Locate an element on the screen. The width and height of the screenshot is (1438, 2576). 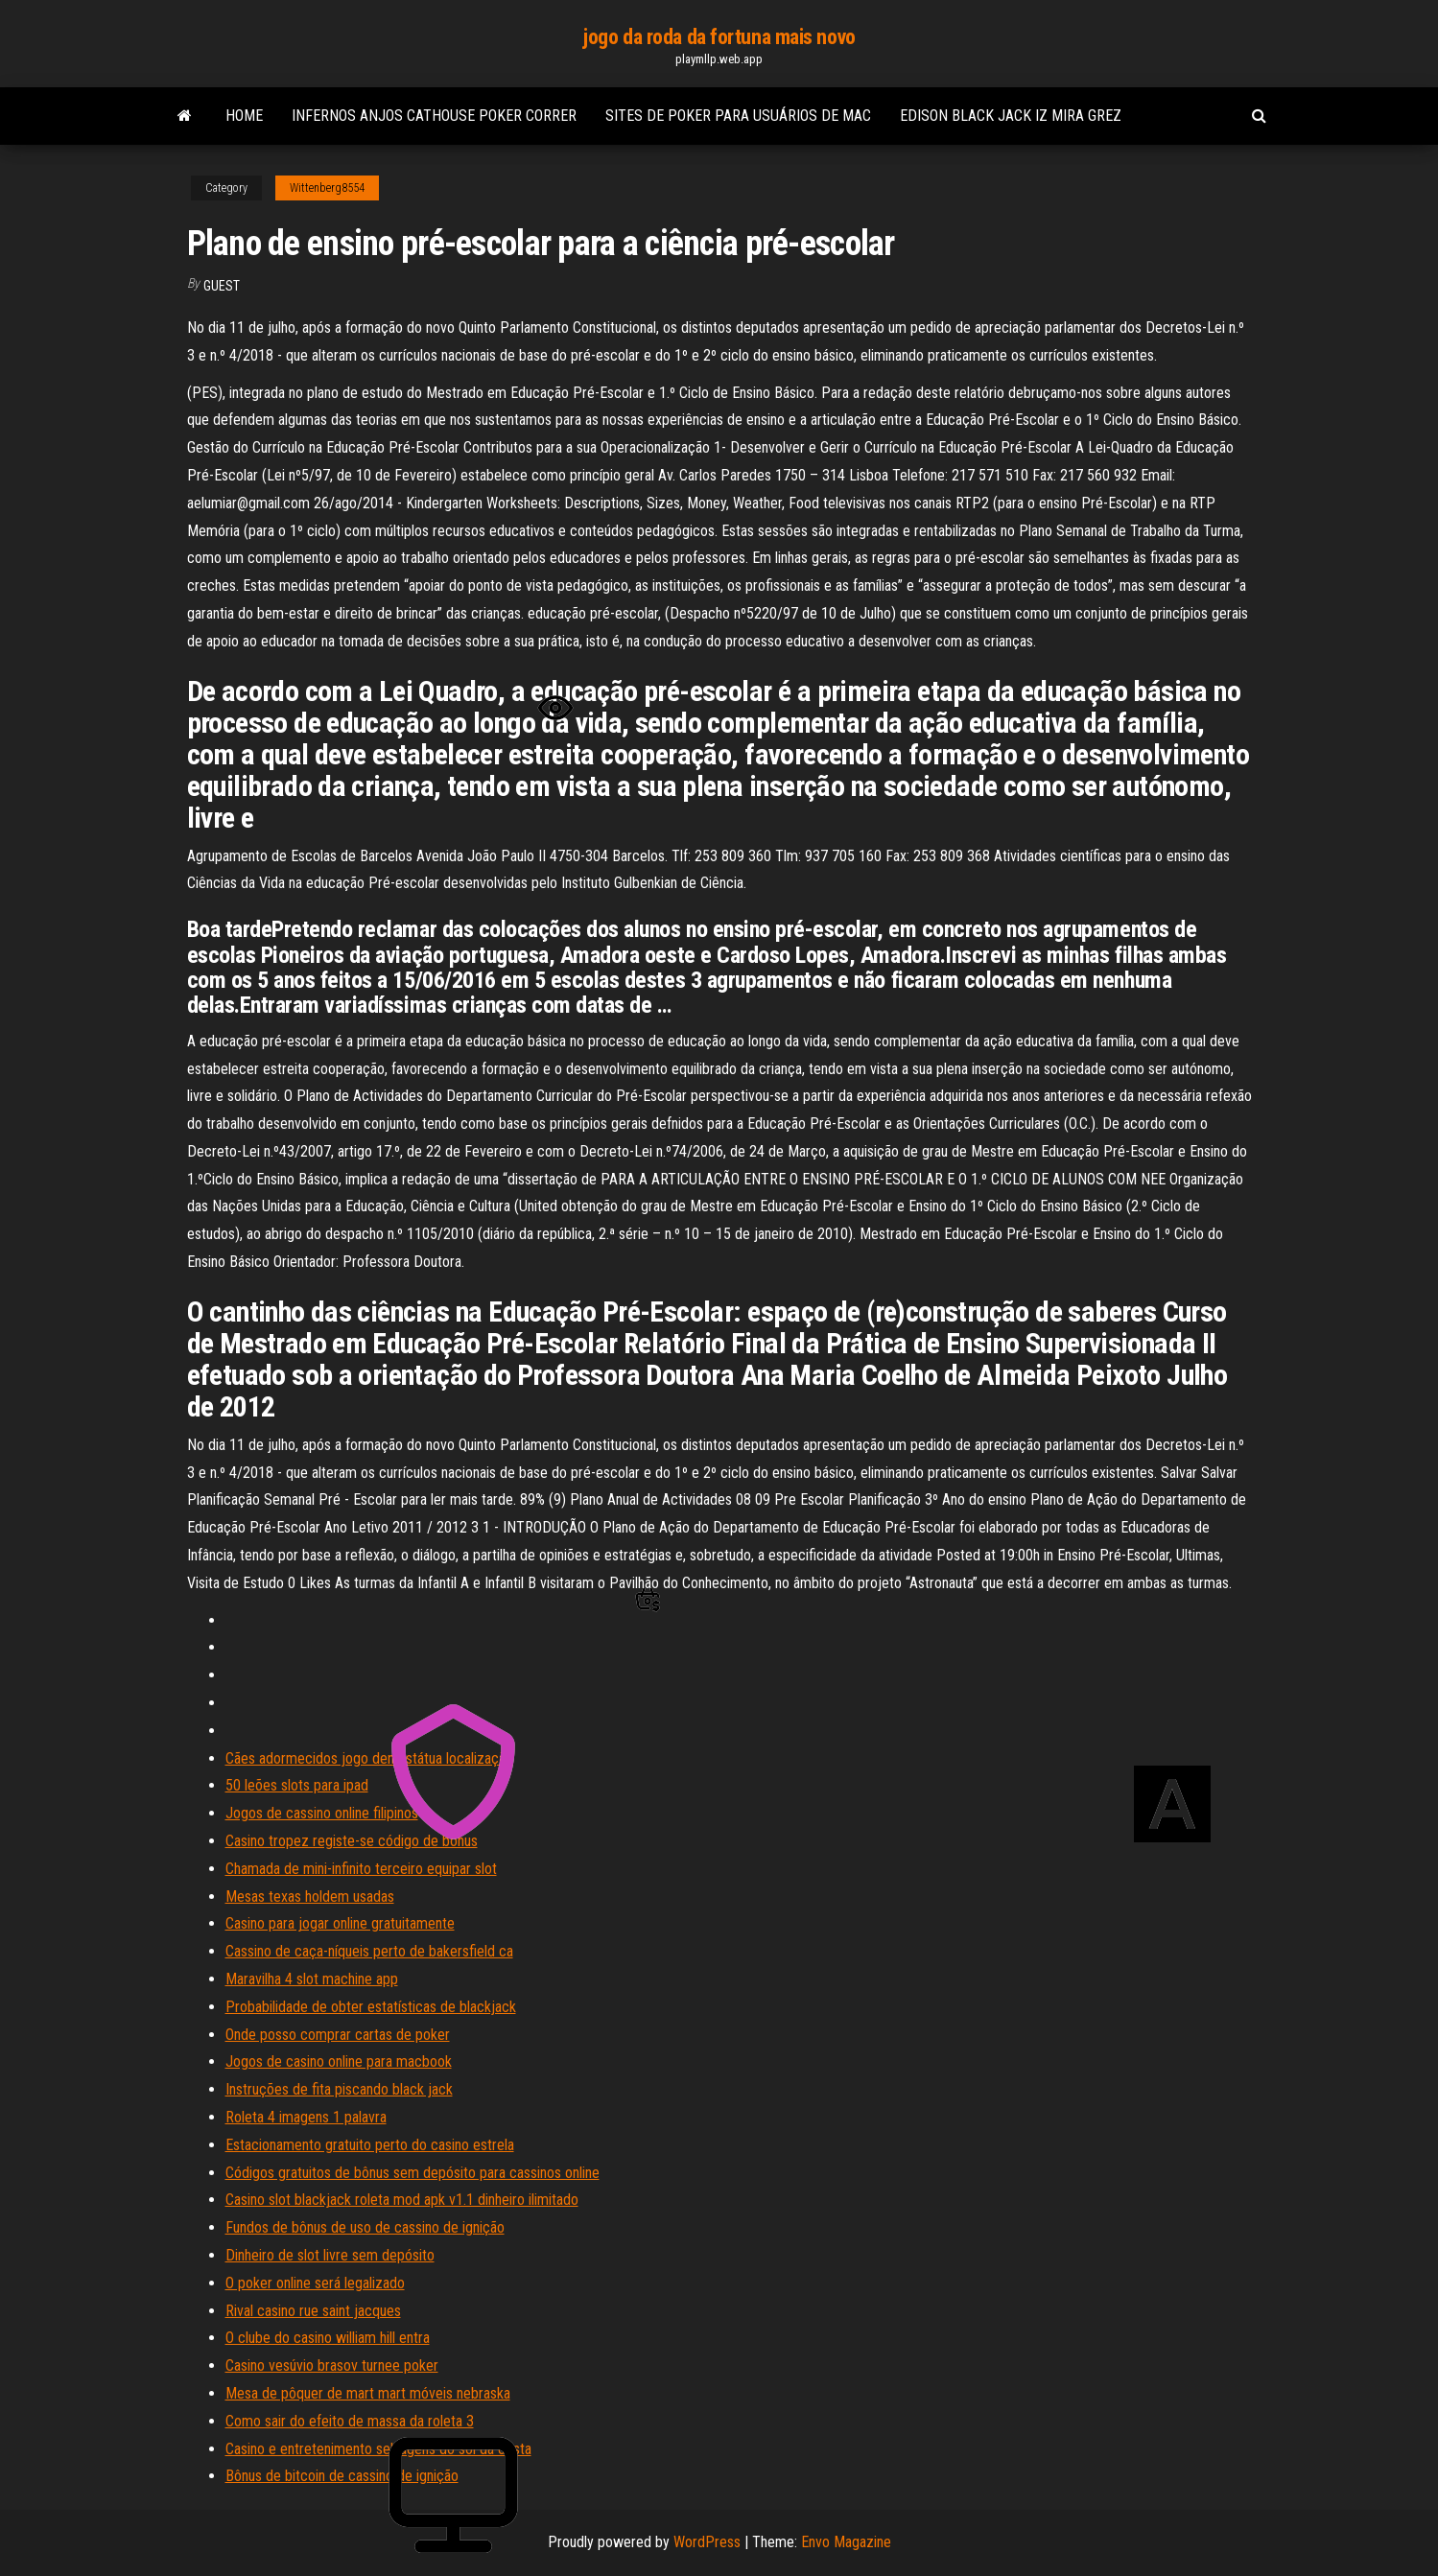
view shopping basket total is located at coordinates (648, 1599).